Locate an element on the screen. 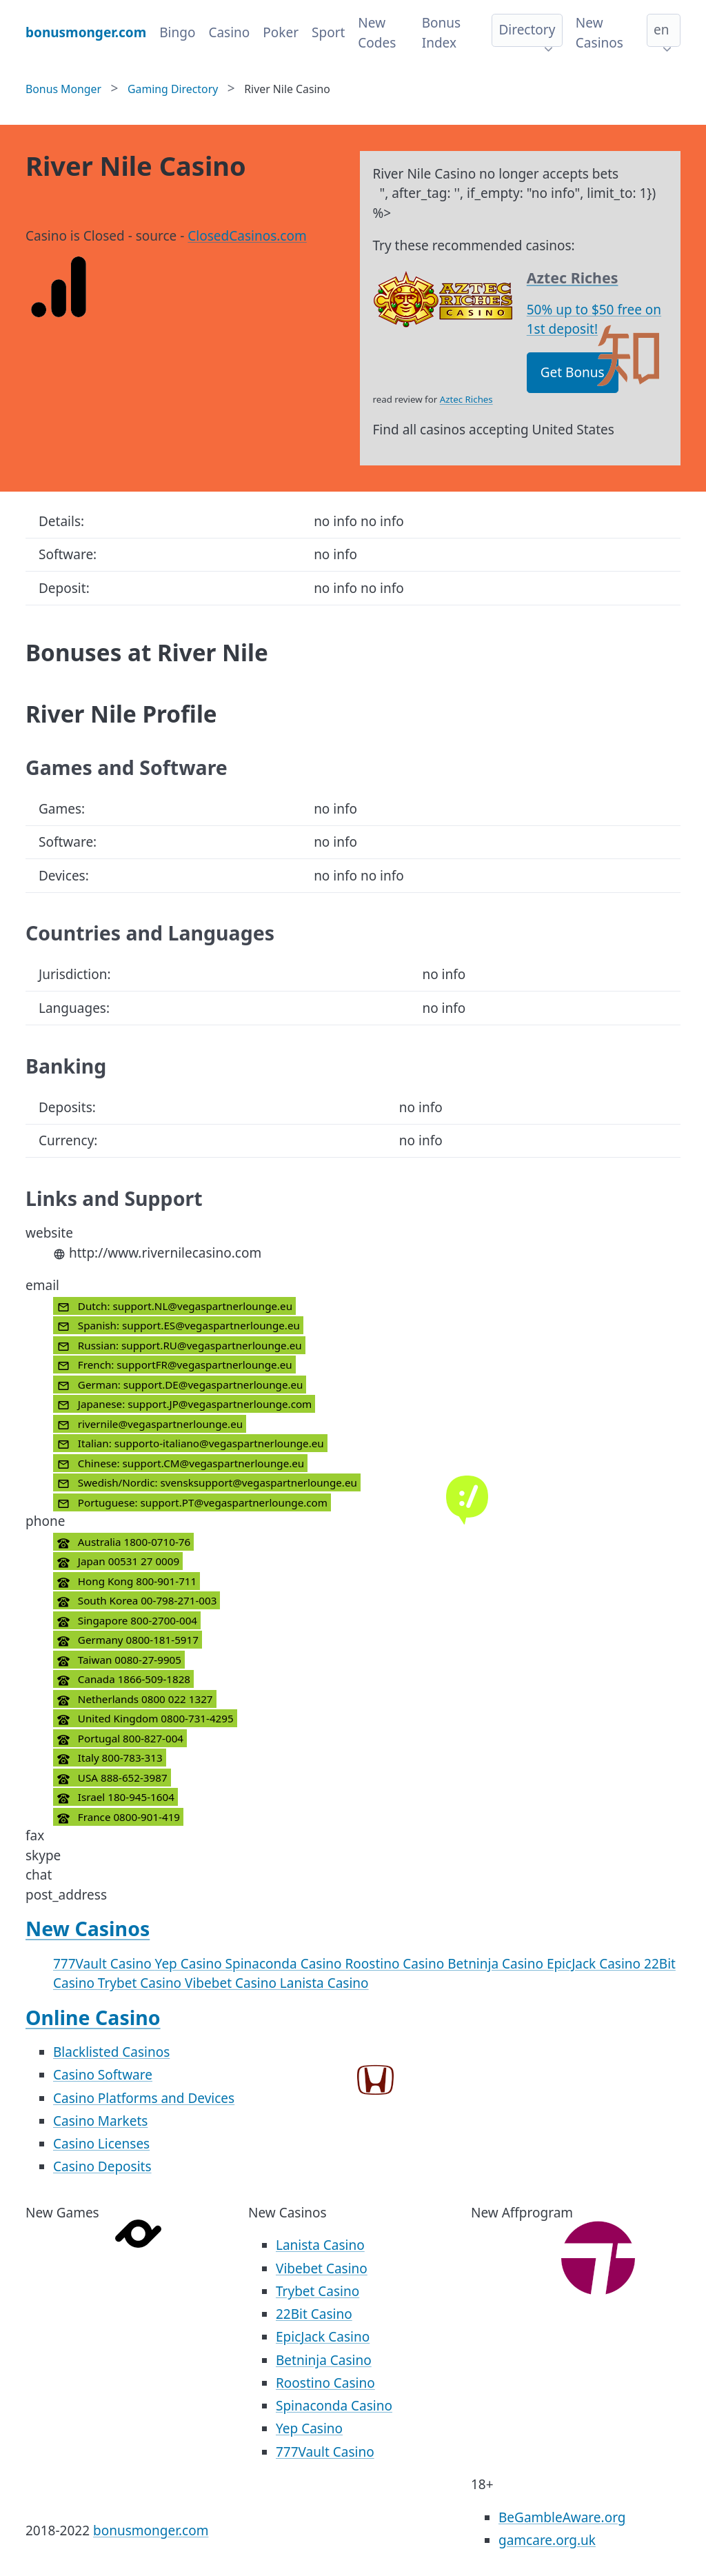 This screenshot has height=2576, width=706. open Google Analytics dashboard is located at coordinates (59, 287).